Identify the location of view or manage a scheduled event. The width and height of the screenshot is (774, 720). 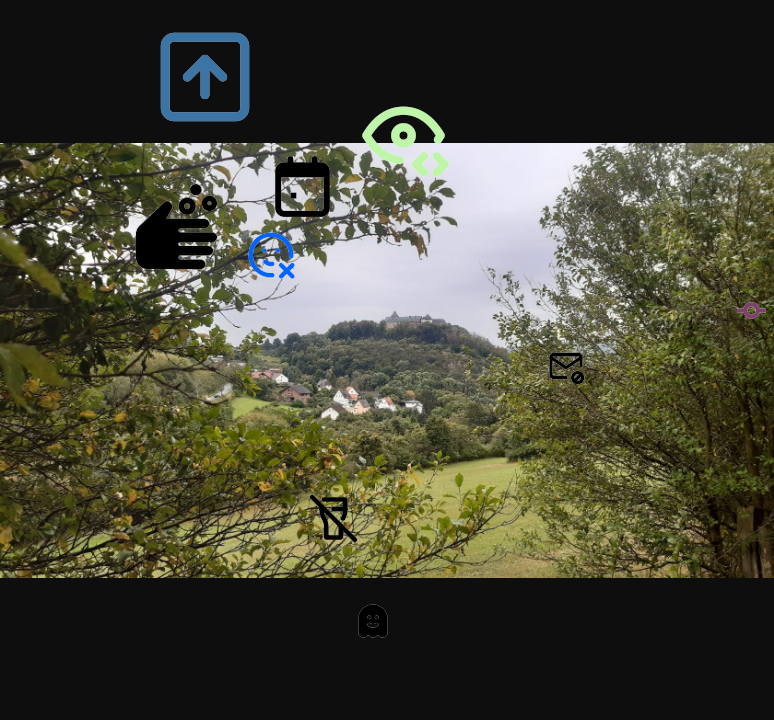
(302, 186).